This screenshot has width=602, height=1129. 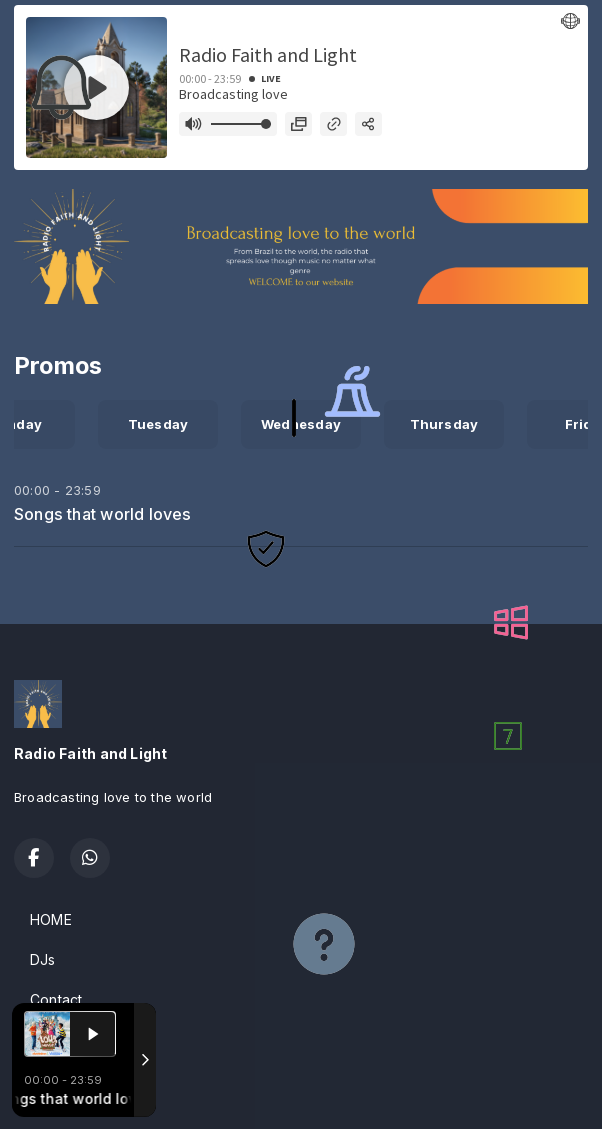 What do you see at coordinates (266, 549) in the screenshot?
I see `indicates verified security or protection status` at bounding box center [266, 549].